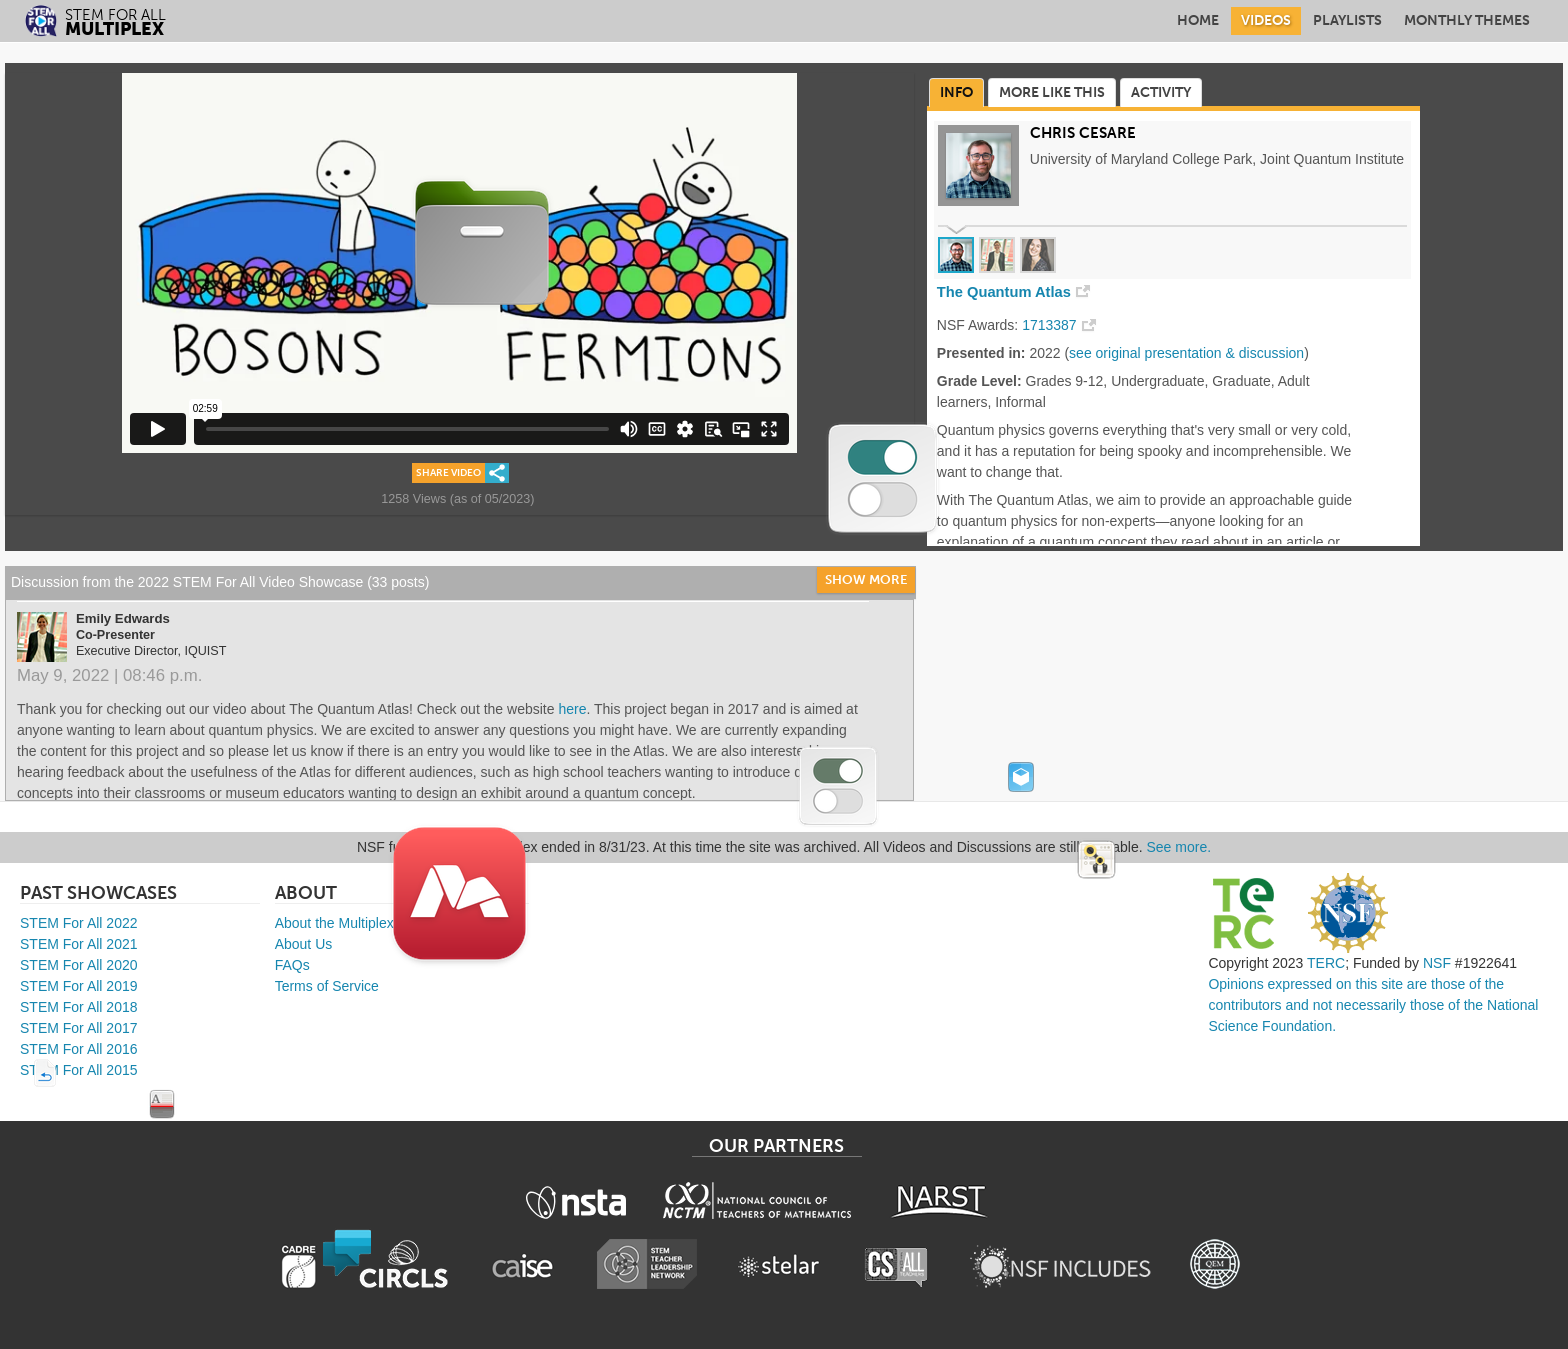 The height and width of the screenshot is (1349, 1568). Describe the element at coordinates (45, 1073) in the screenshot. I see `revert document to previous version` at that location.